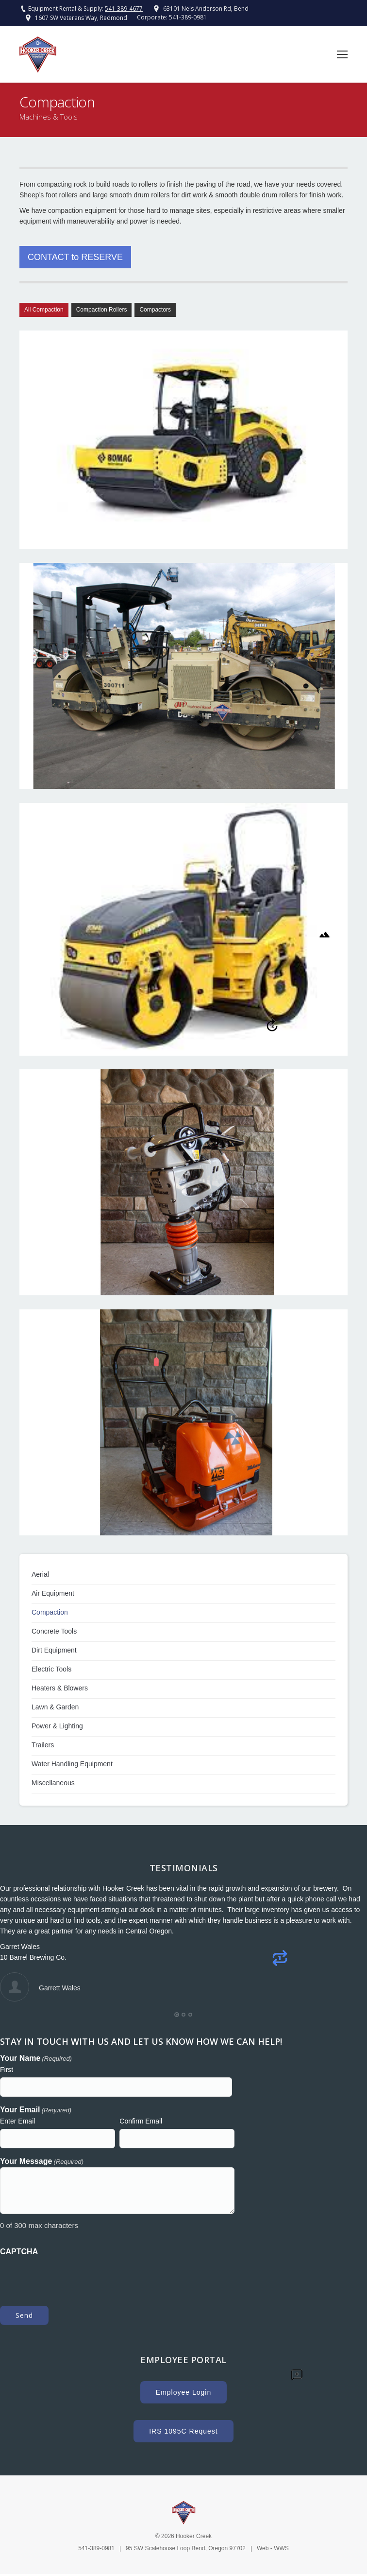 The image size is (367, 2576). Describe the element at coordinates (297, 2374) in the screenshot. I see `compose a new message` at that location.